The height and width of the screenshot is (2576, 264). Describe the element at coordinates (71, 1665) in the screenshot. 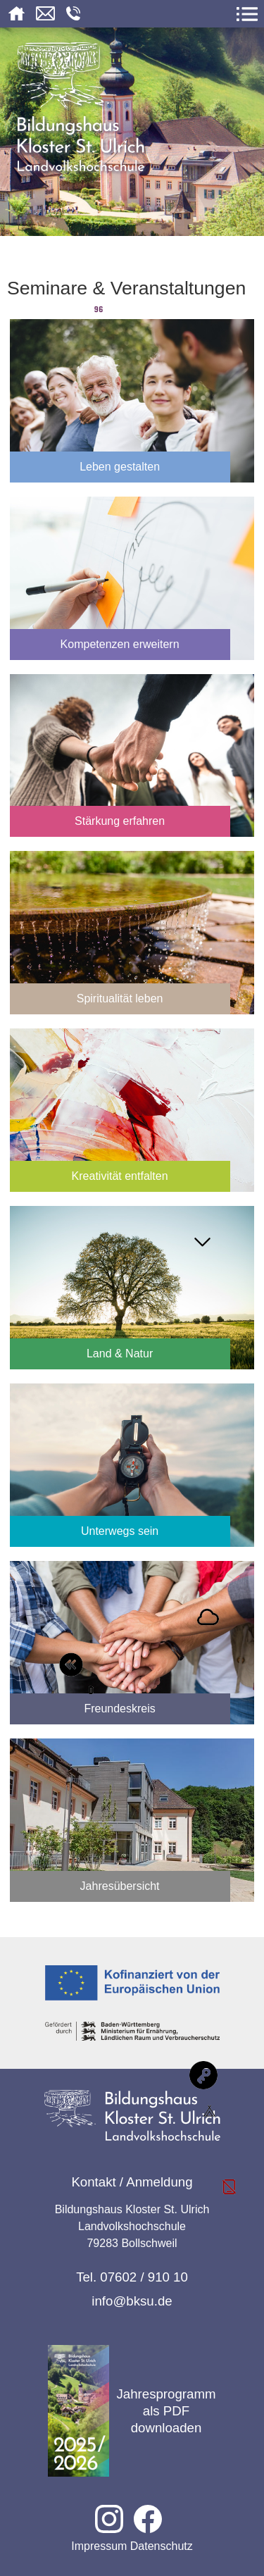

I see `go back to previous section` at that location.